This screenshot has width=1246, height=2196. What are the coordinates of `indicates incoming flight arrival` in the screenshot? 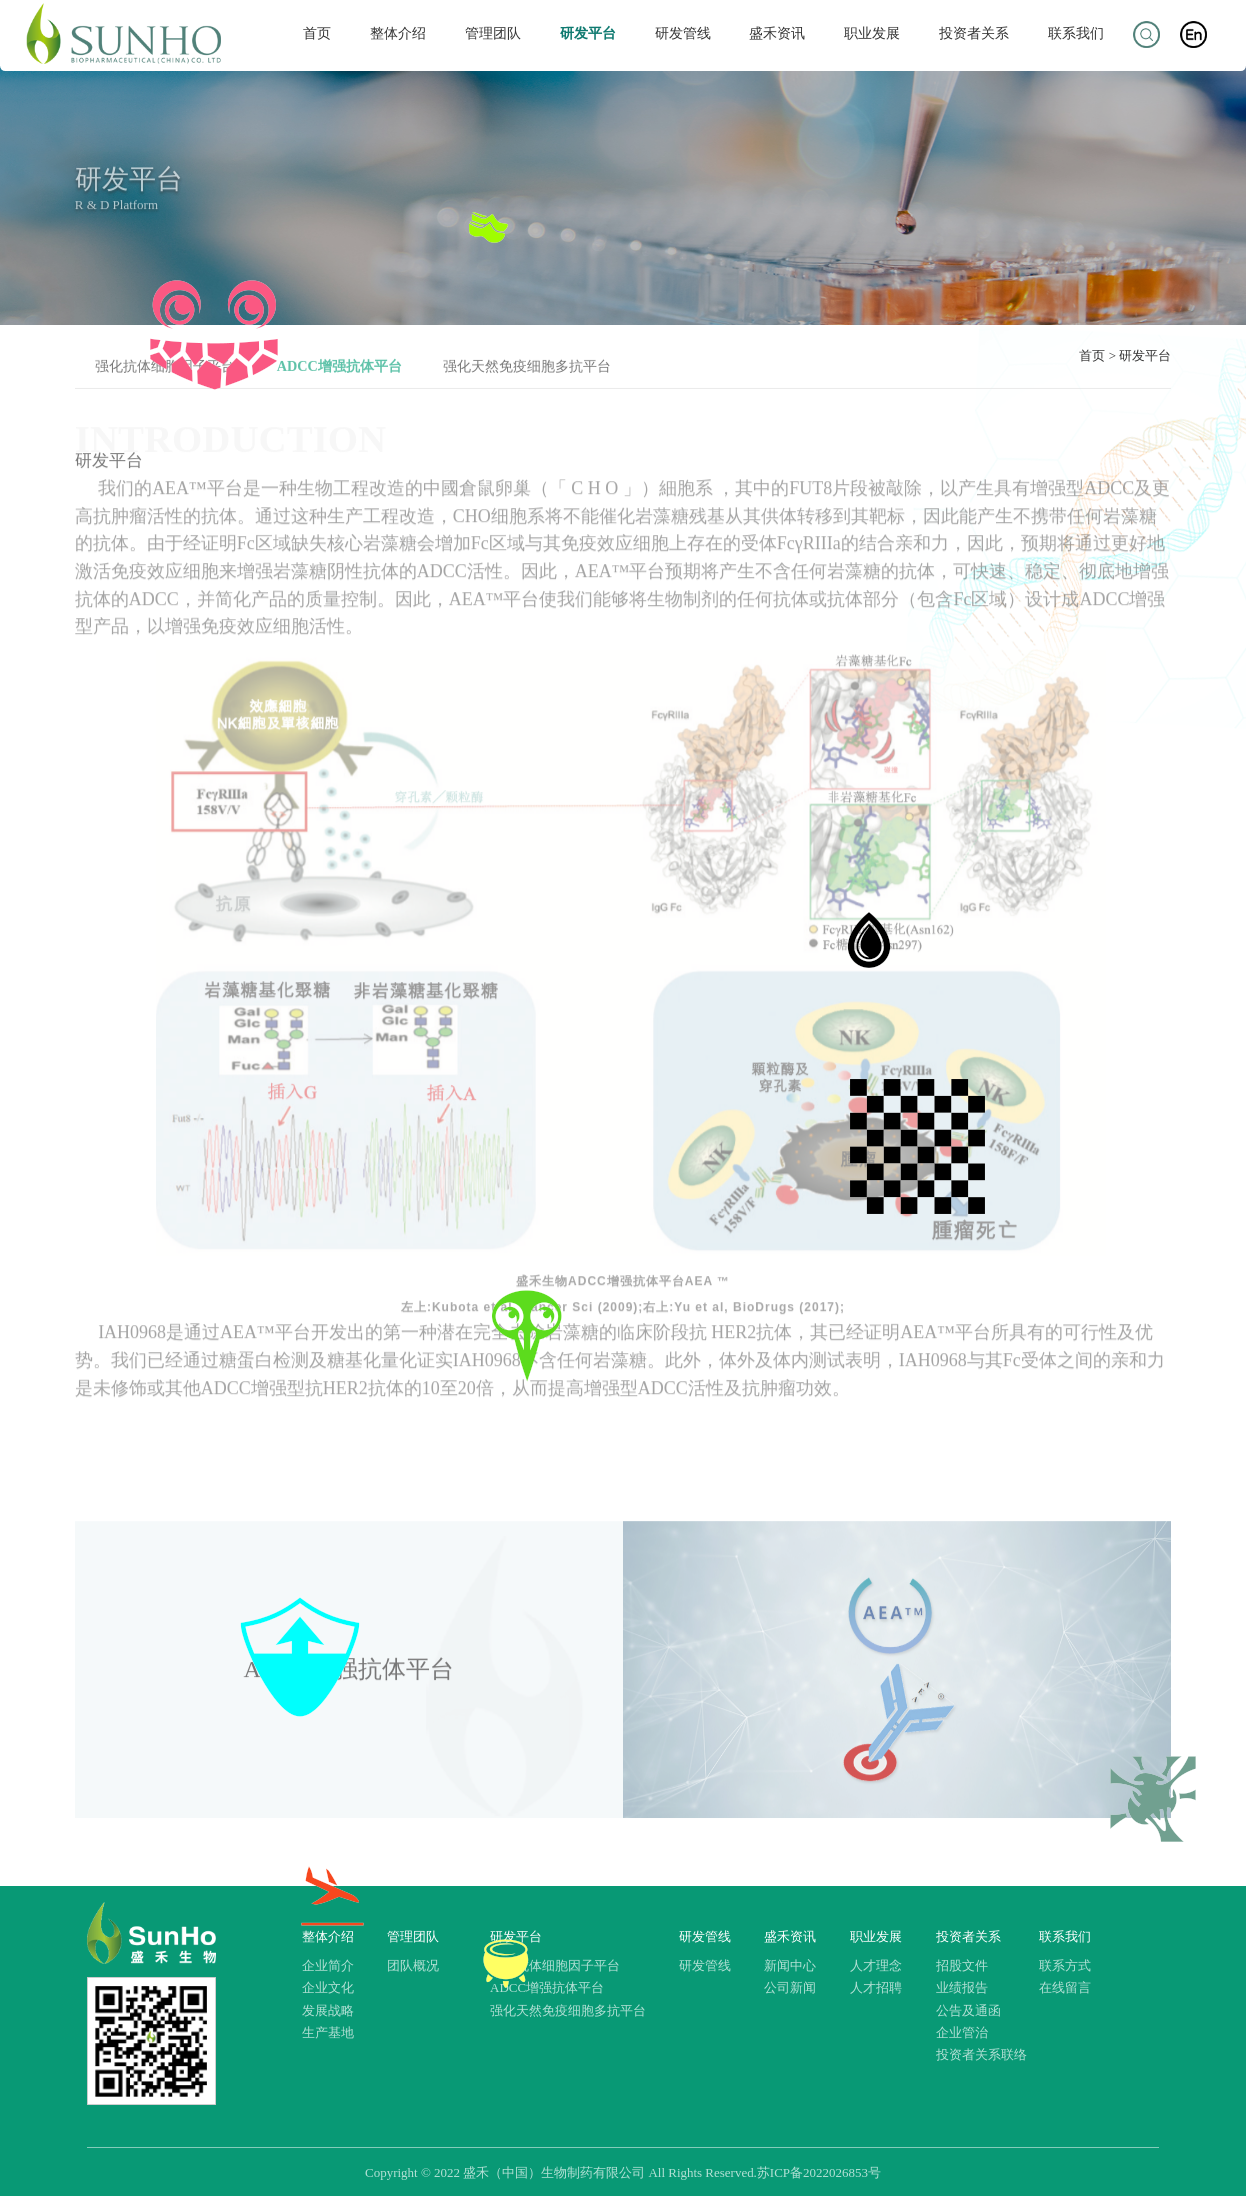 It's located at (332, 1897).